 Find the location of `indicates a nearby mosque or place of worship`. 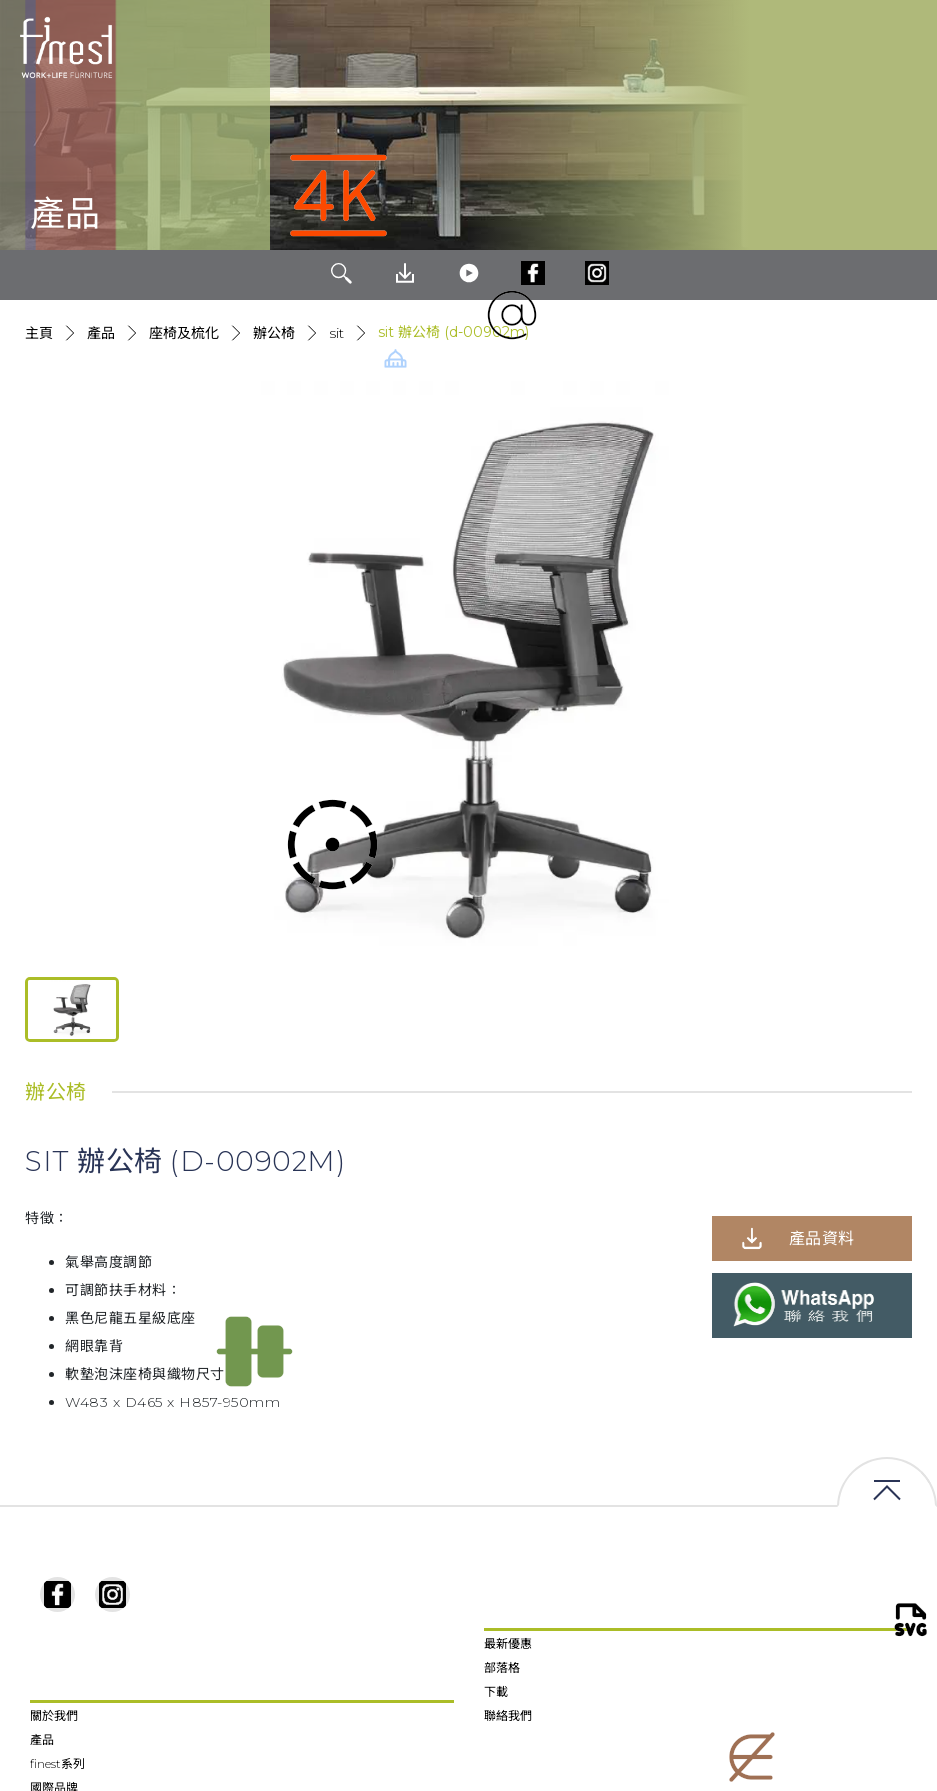

indicates a nearby mosque or place of worship is located at coordinates (395, 359).